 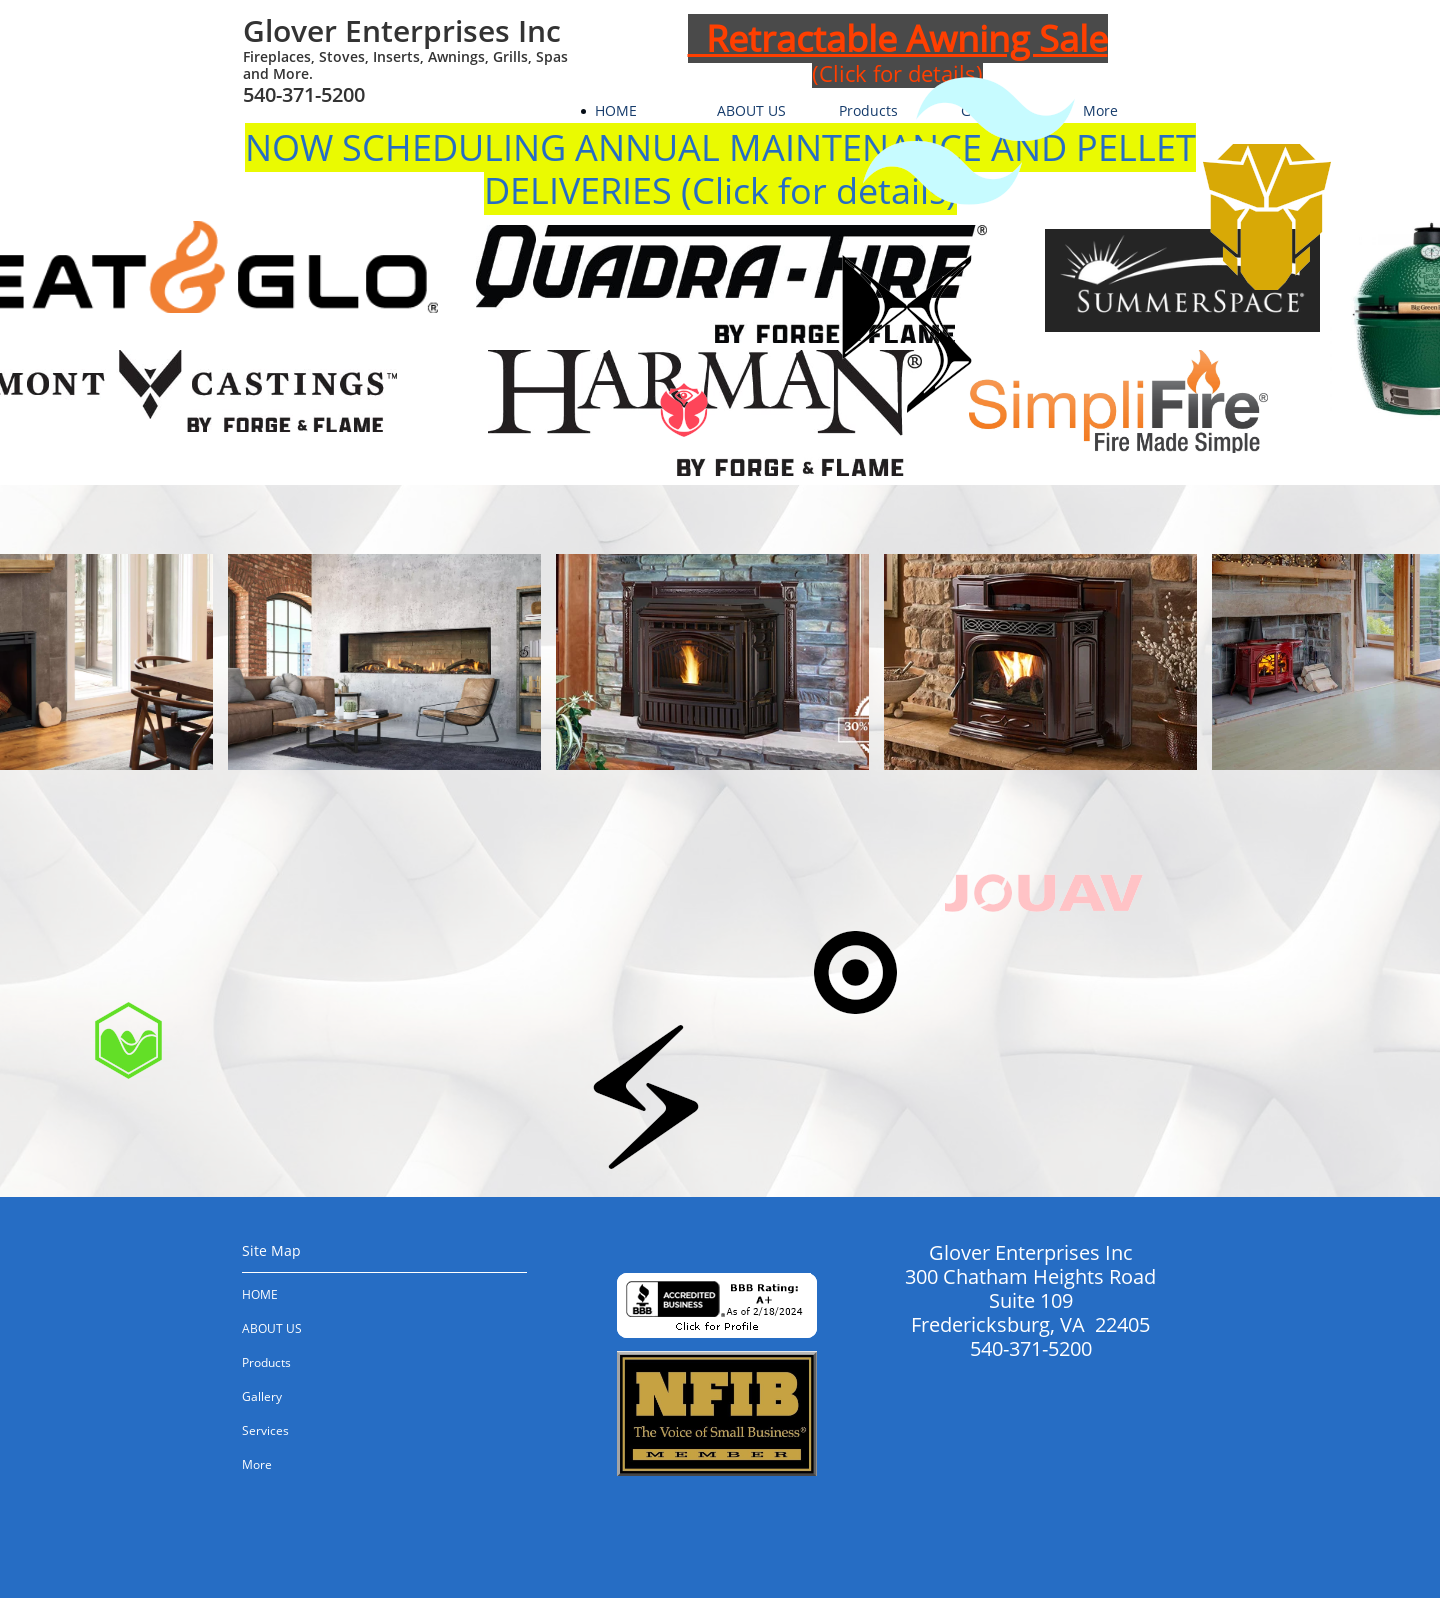 I want to click on tailwind css framework logo, so click(x=969, y=141).